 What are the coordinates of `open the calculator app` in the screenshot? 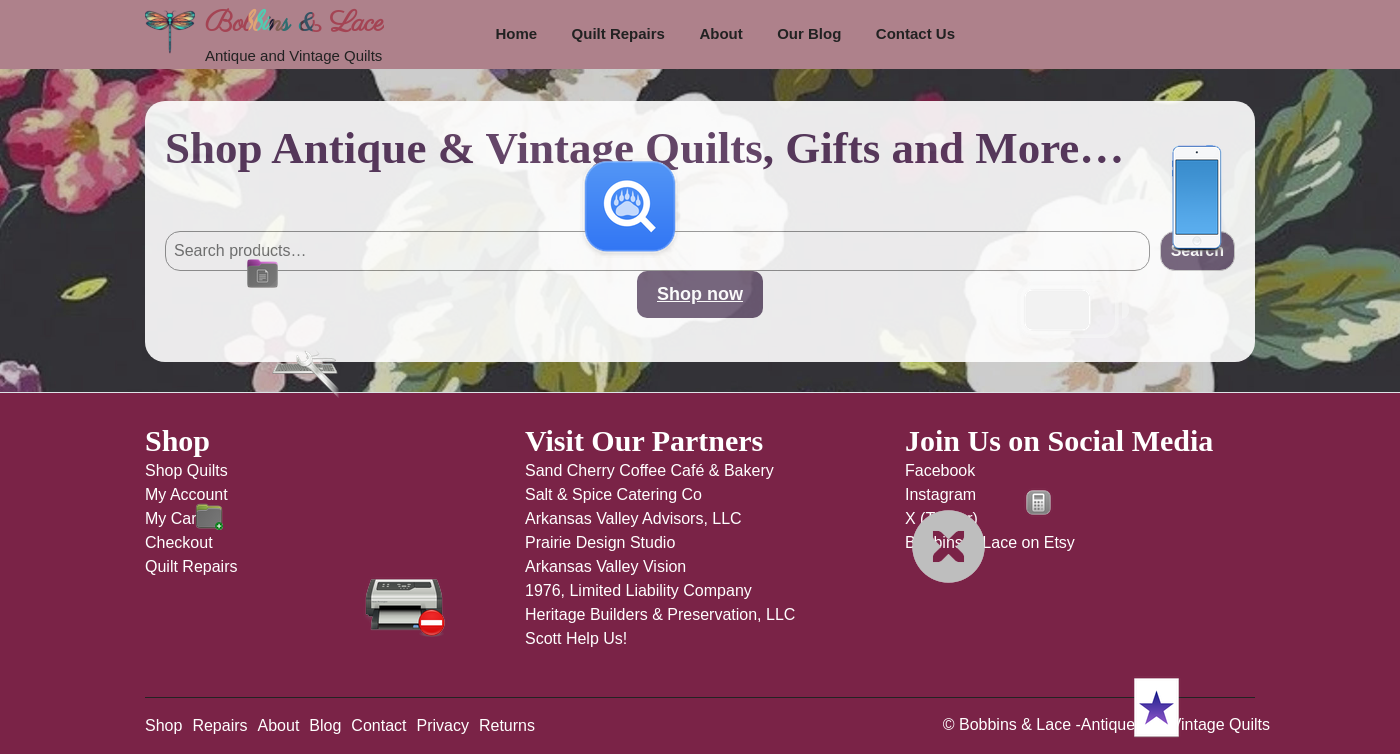 It's located at (1038, 502).